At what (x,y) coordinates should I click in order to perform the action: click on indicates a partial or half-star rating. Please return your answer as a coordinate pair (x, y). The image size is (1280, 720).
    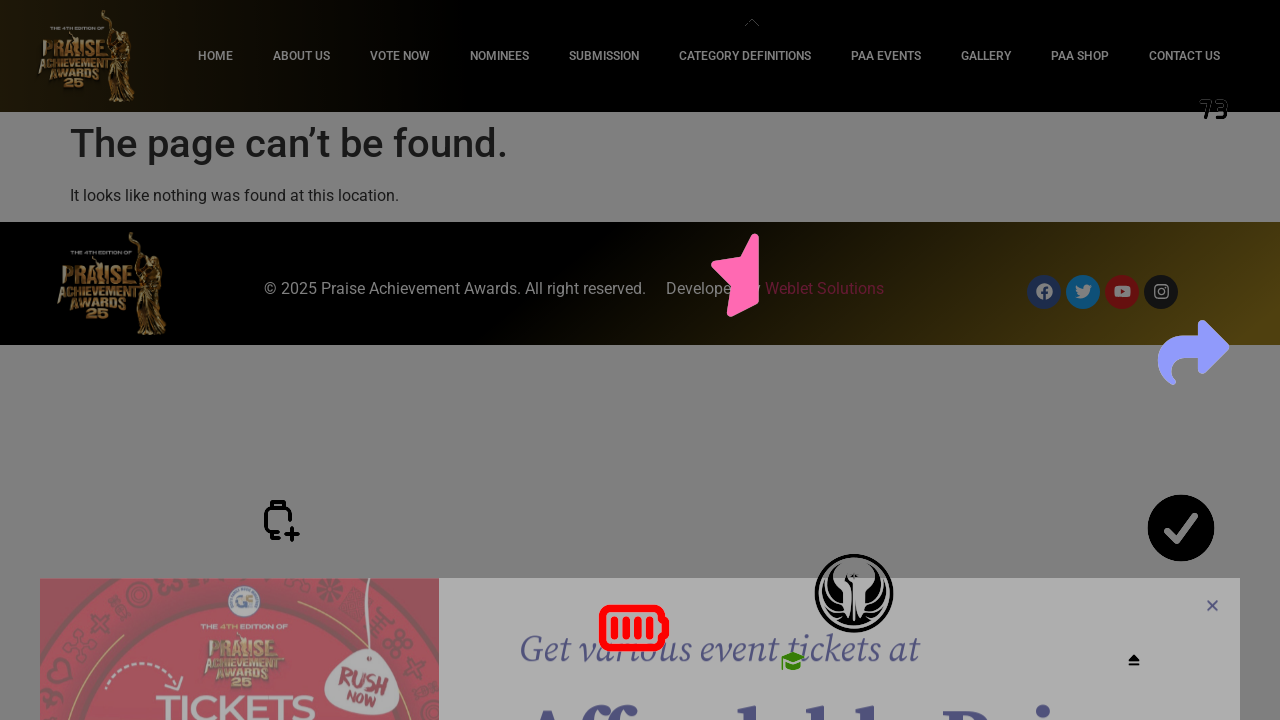
    Looking at the image, I should click on (756, 278).